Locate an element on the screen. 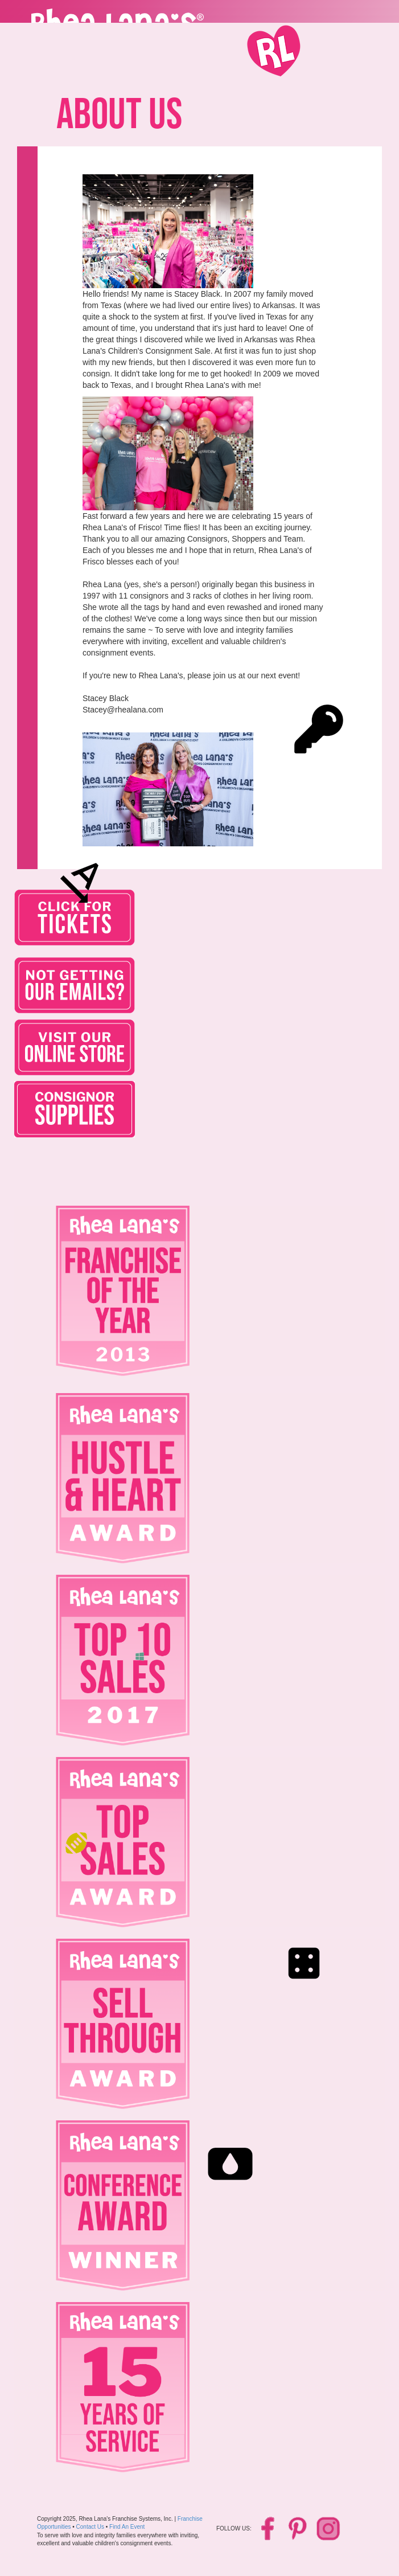  access football or american sports content is located at coordinates (76, 1843).